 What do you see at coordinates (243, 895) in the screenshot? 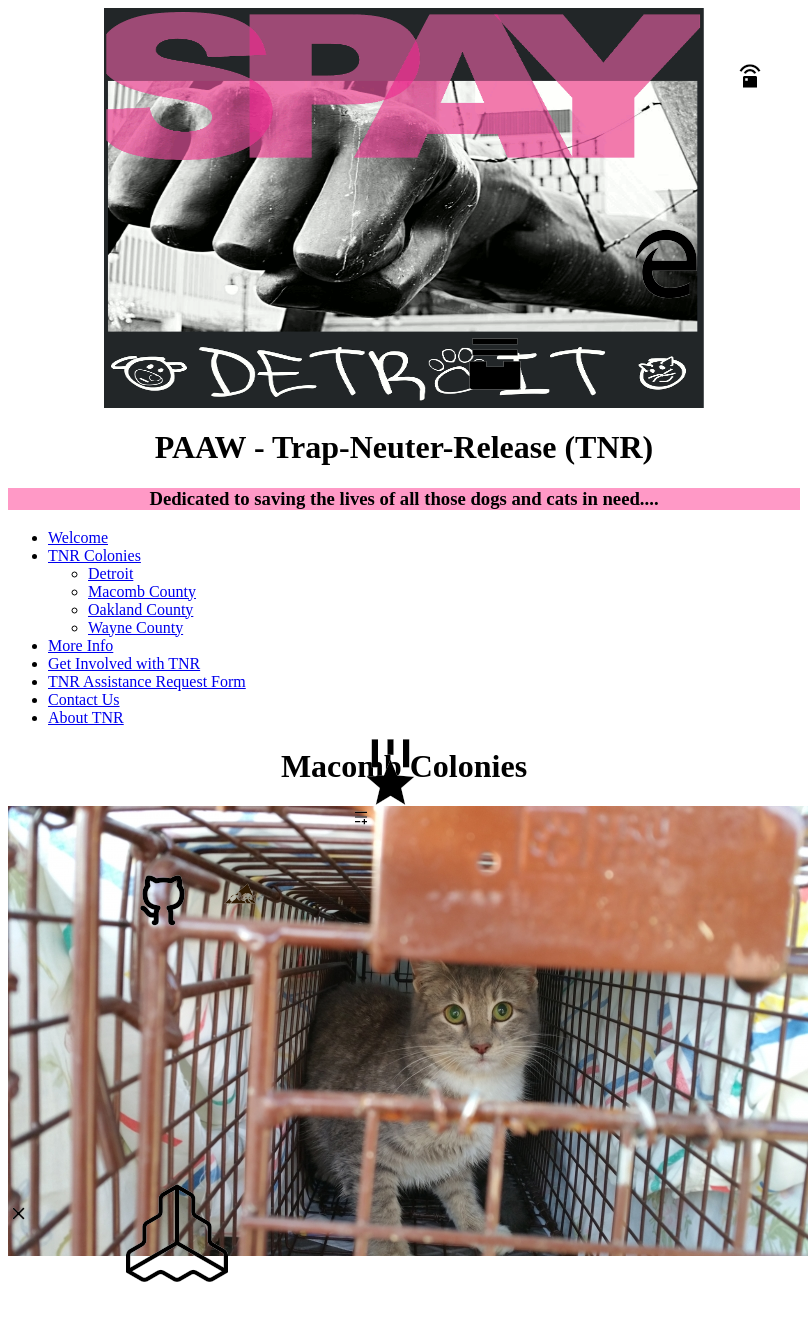
I see `apache ant build tool logo` at bounding box center [243, 895].